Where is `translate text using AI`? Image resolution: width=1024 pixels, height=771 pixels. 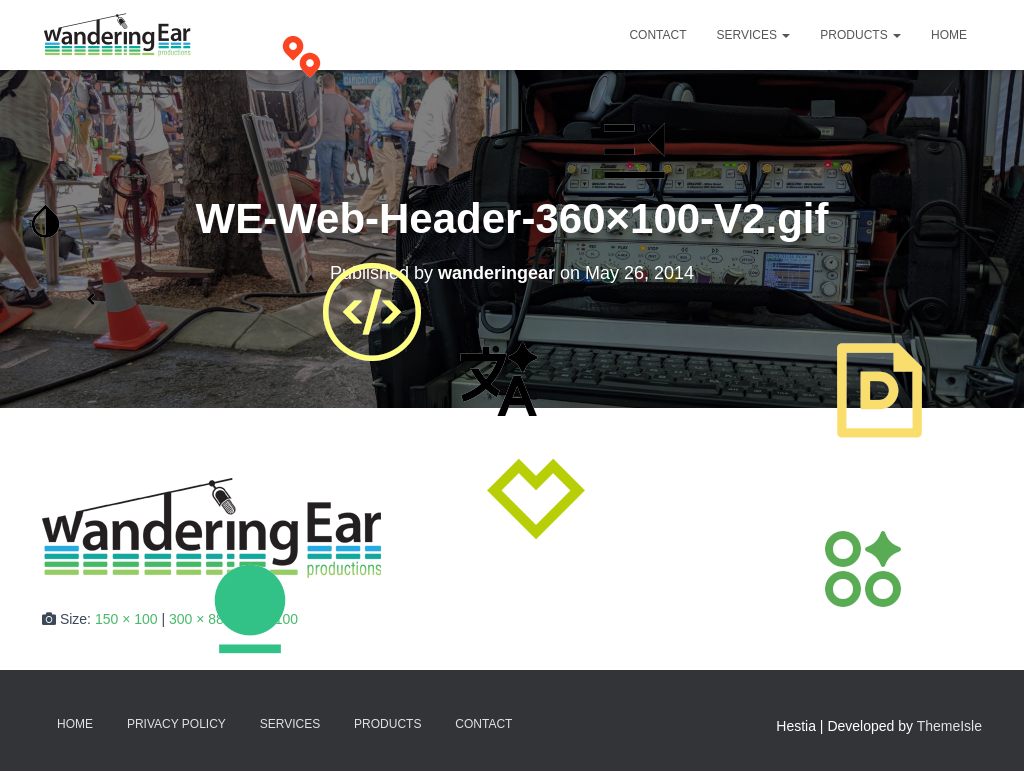
translate text using AI is located at coordinates (497, 383).